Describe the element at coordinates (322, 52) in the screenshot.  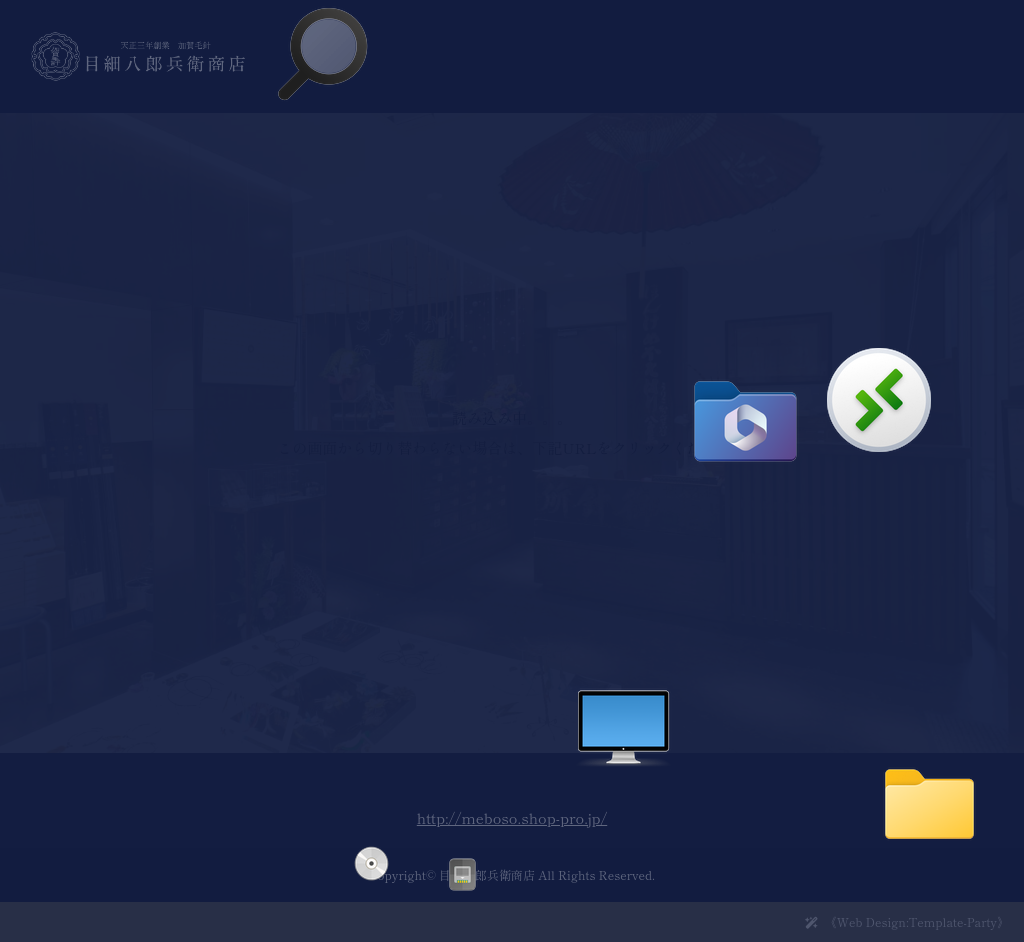
I see `open the search app` at that location.